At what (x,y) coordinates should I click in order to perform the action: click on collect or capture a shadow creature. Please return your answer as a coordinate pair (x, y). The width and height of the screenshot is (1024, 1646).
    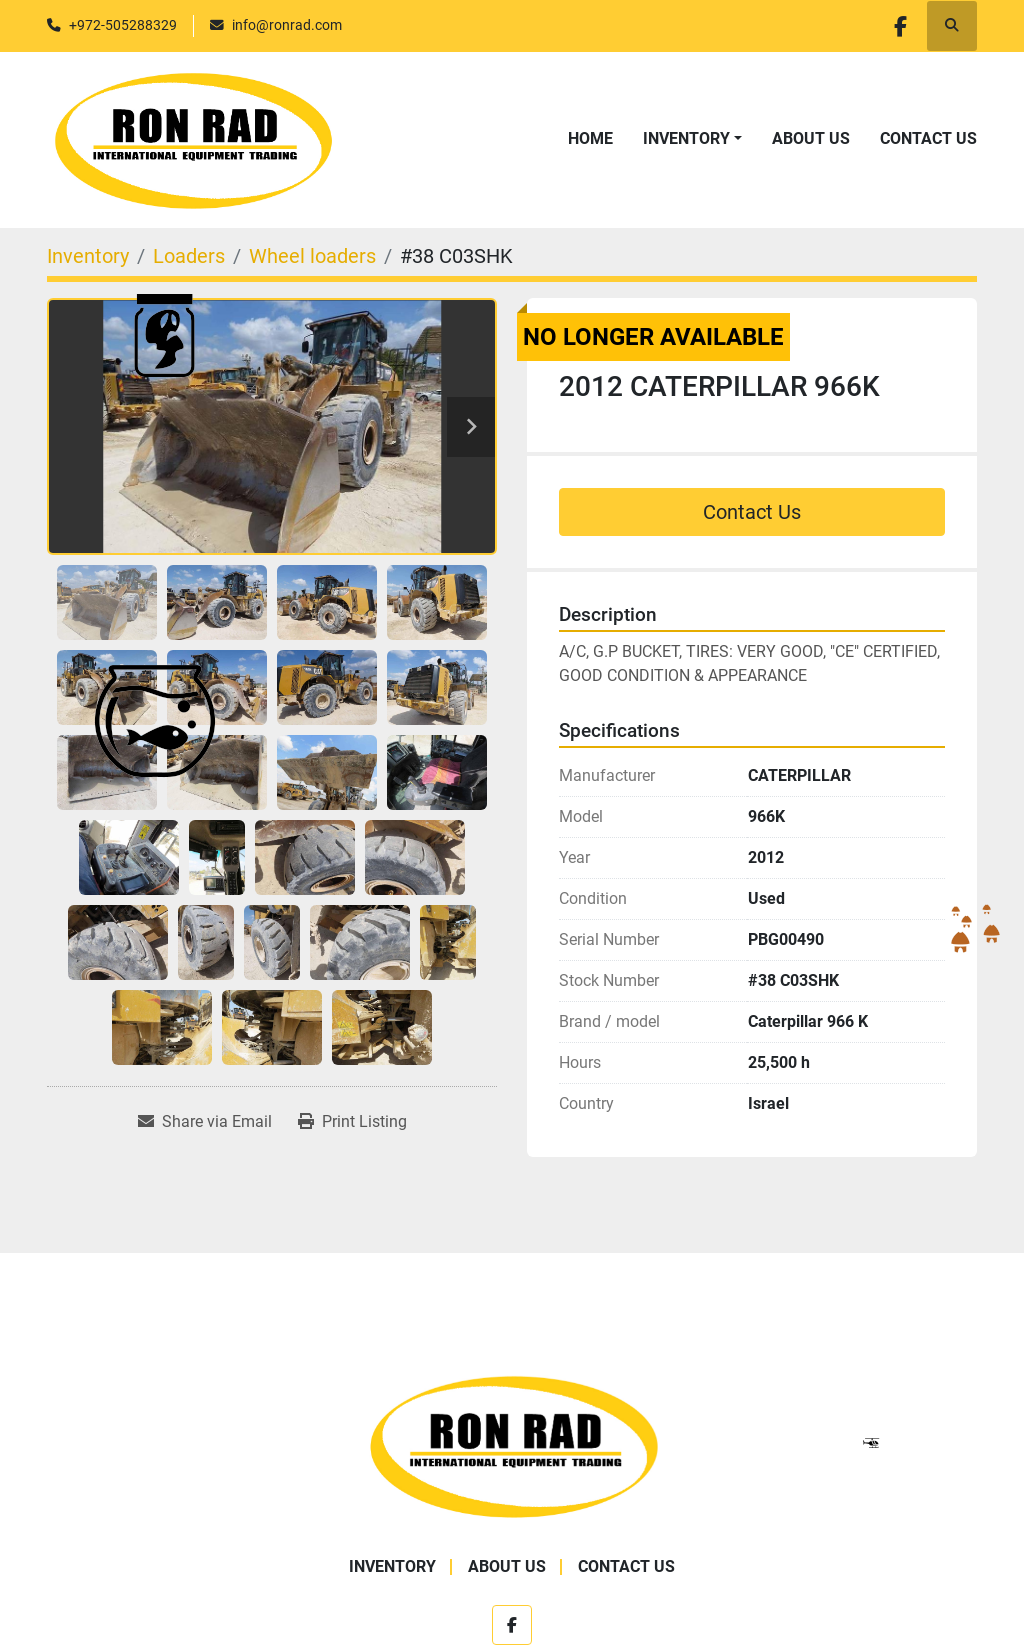
    Looking at the image, I should click on (164, 335).